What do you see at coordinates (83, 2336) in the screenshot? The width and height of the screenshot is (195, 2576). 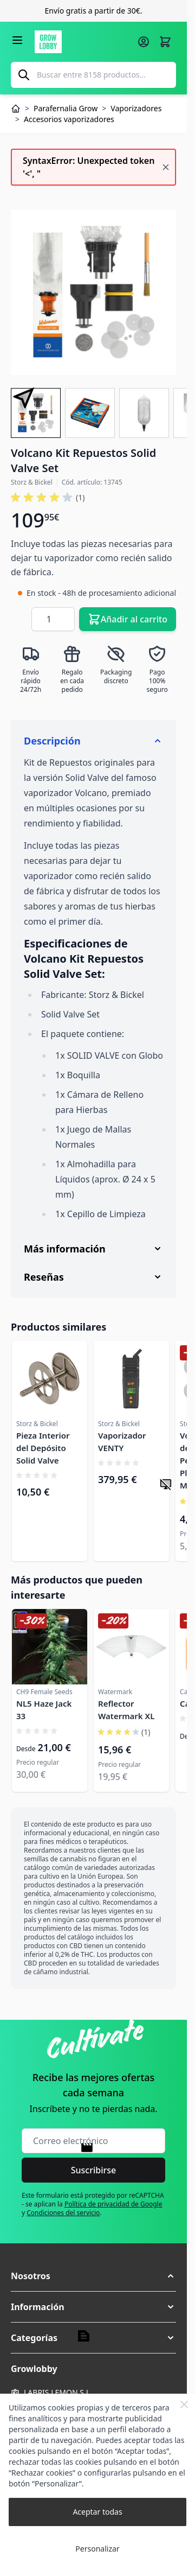 I see `view text document or note` at bounding box center [83, 2336].